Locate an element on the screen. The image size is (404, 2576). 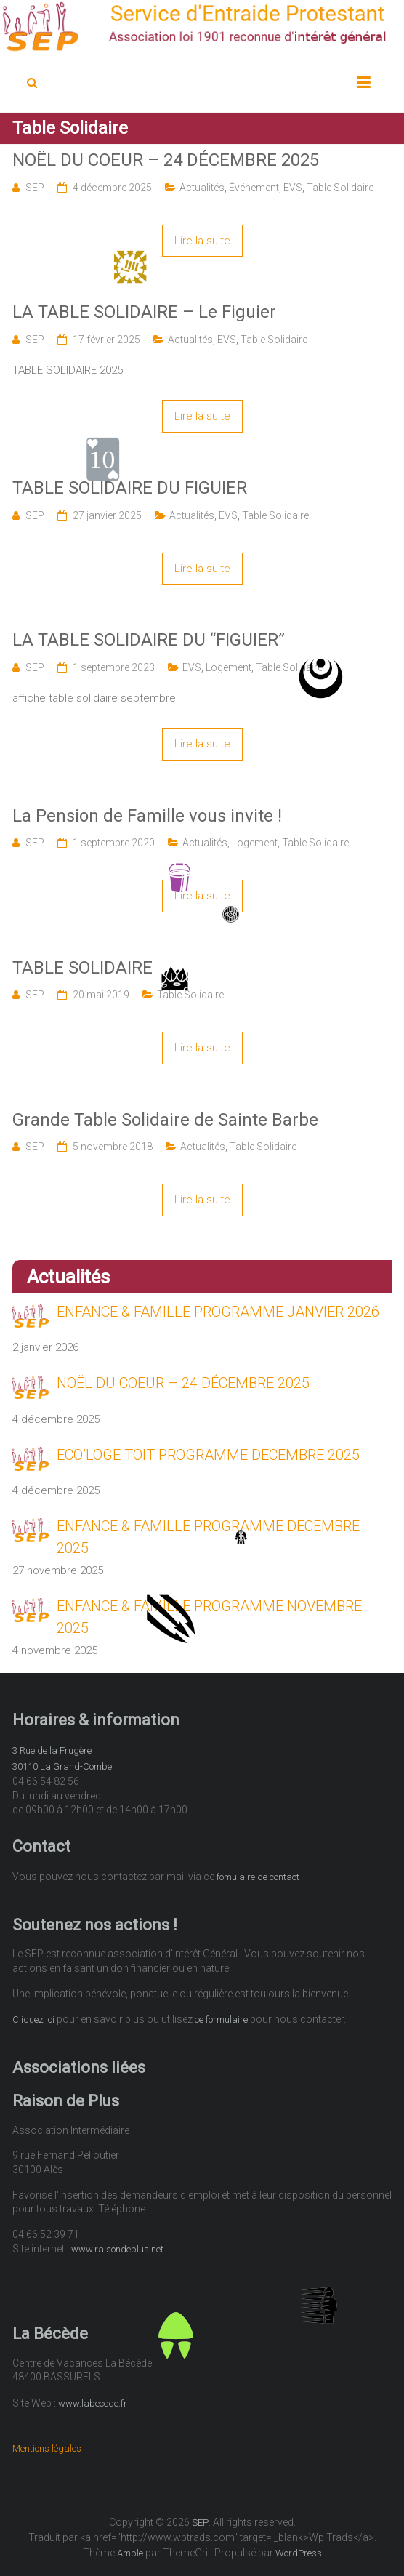
activate a powerful attack or special move is located at coordinates (130, 267).